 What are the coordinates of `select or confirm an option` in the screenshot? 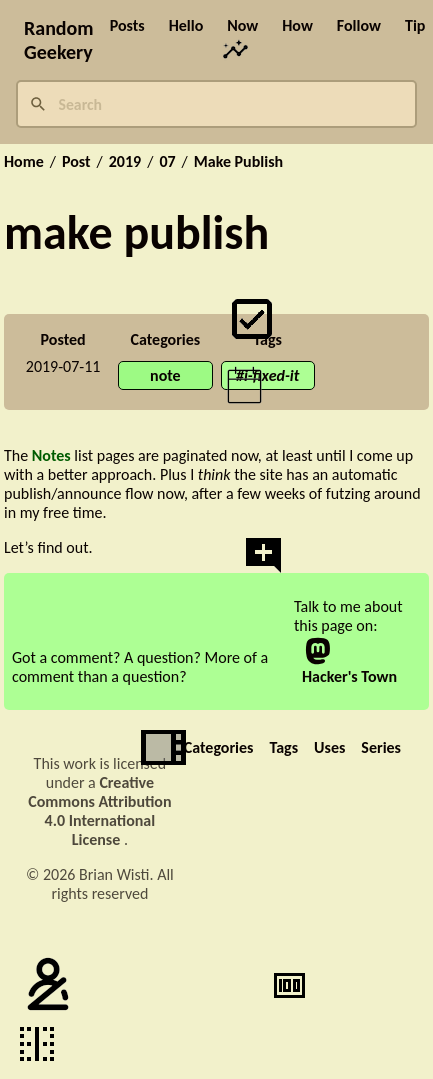 It's located at (252, 319).